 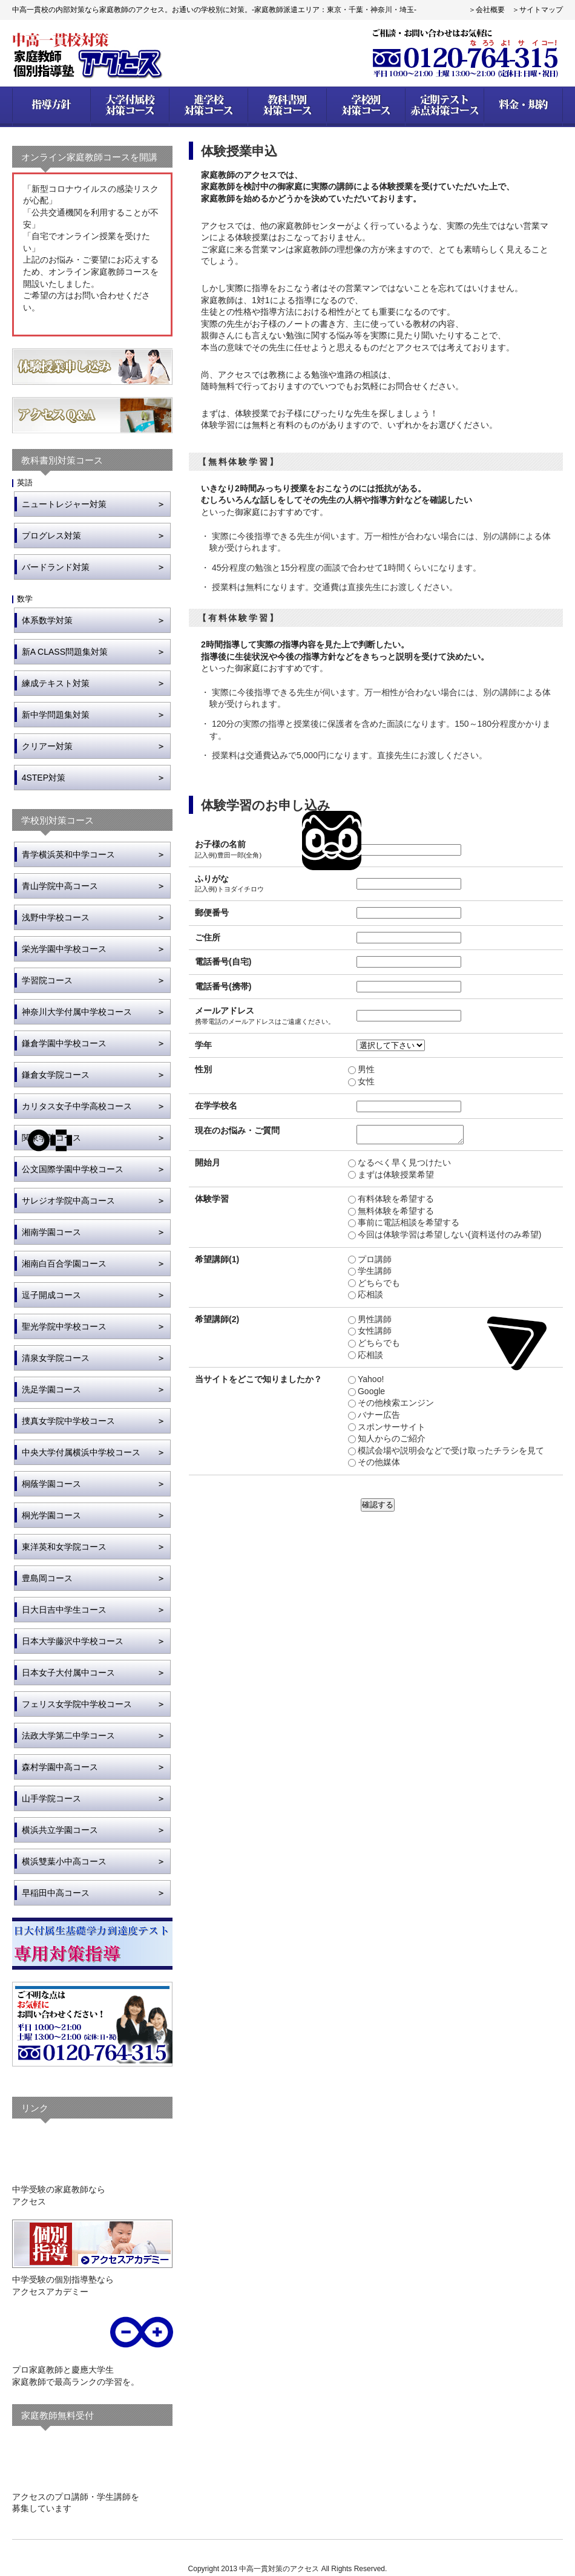 I want to click on open ProtonVPN app, so click(x=517, y=1343).